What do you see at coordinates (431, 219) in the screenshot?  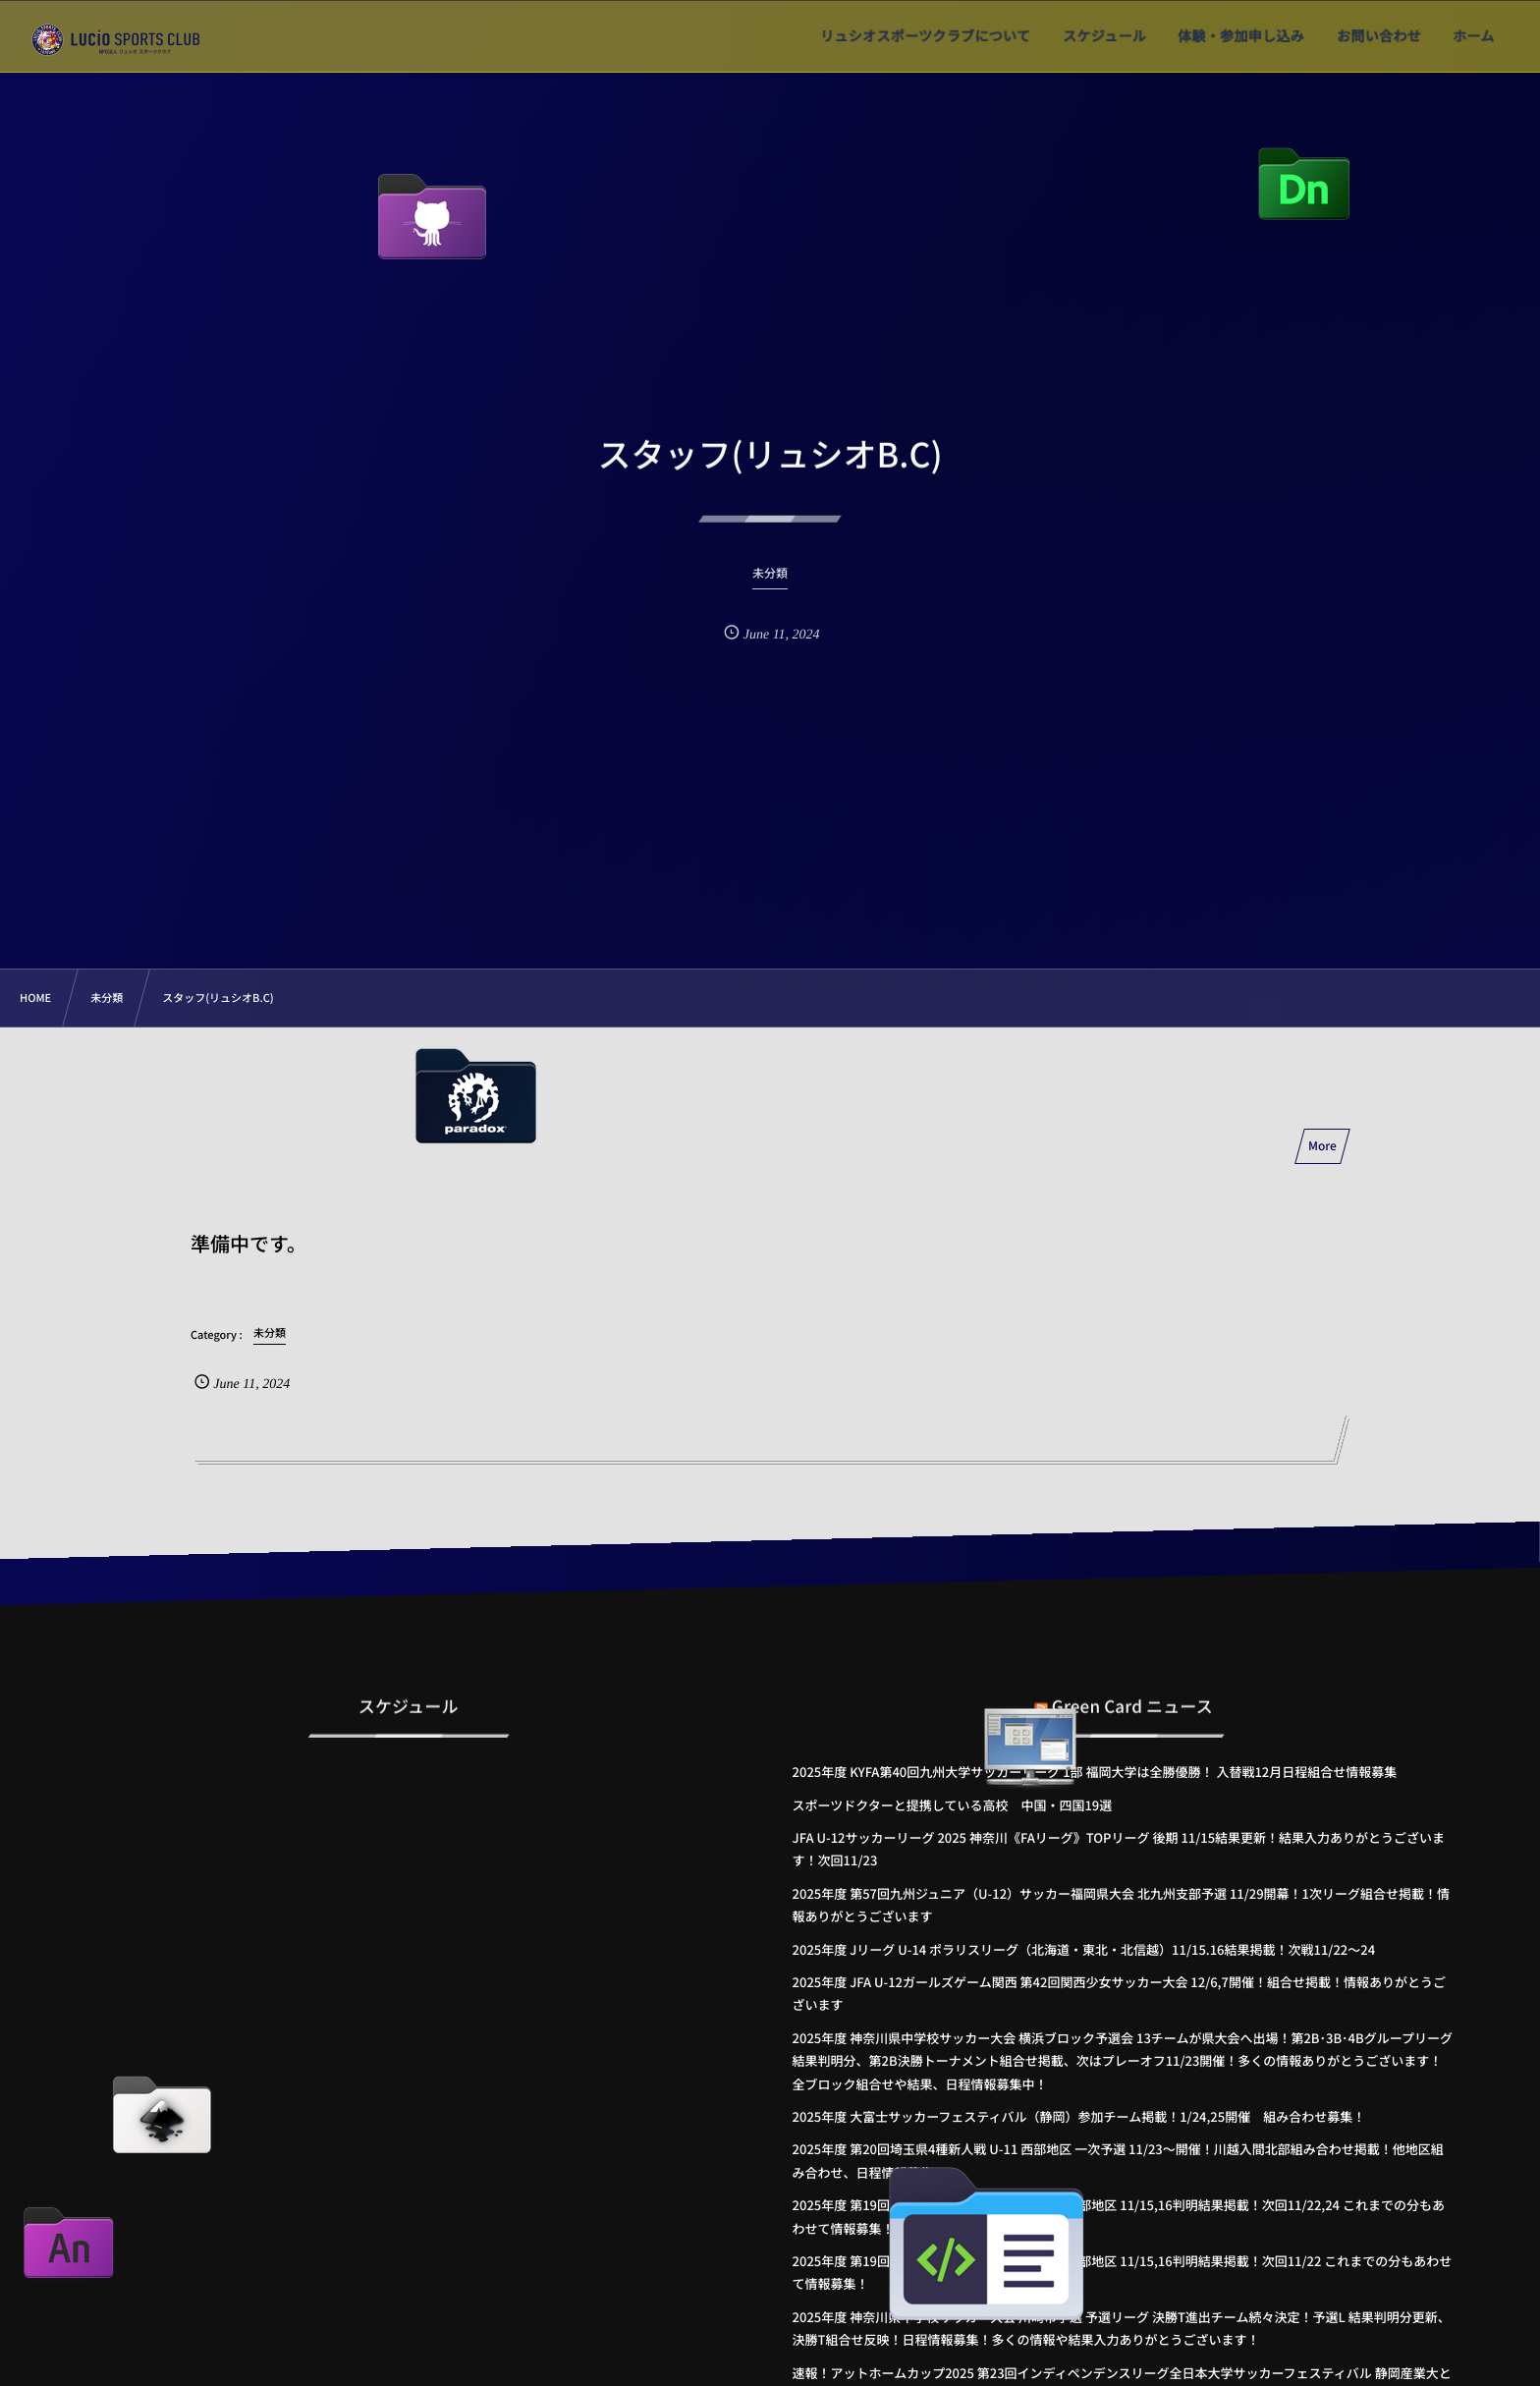 I see `open github repository folder` at bounding box center [431, 219].